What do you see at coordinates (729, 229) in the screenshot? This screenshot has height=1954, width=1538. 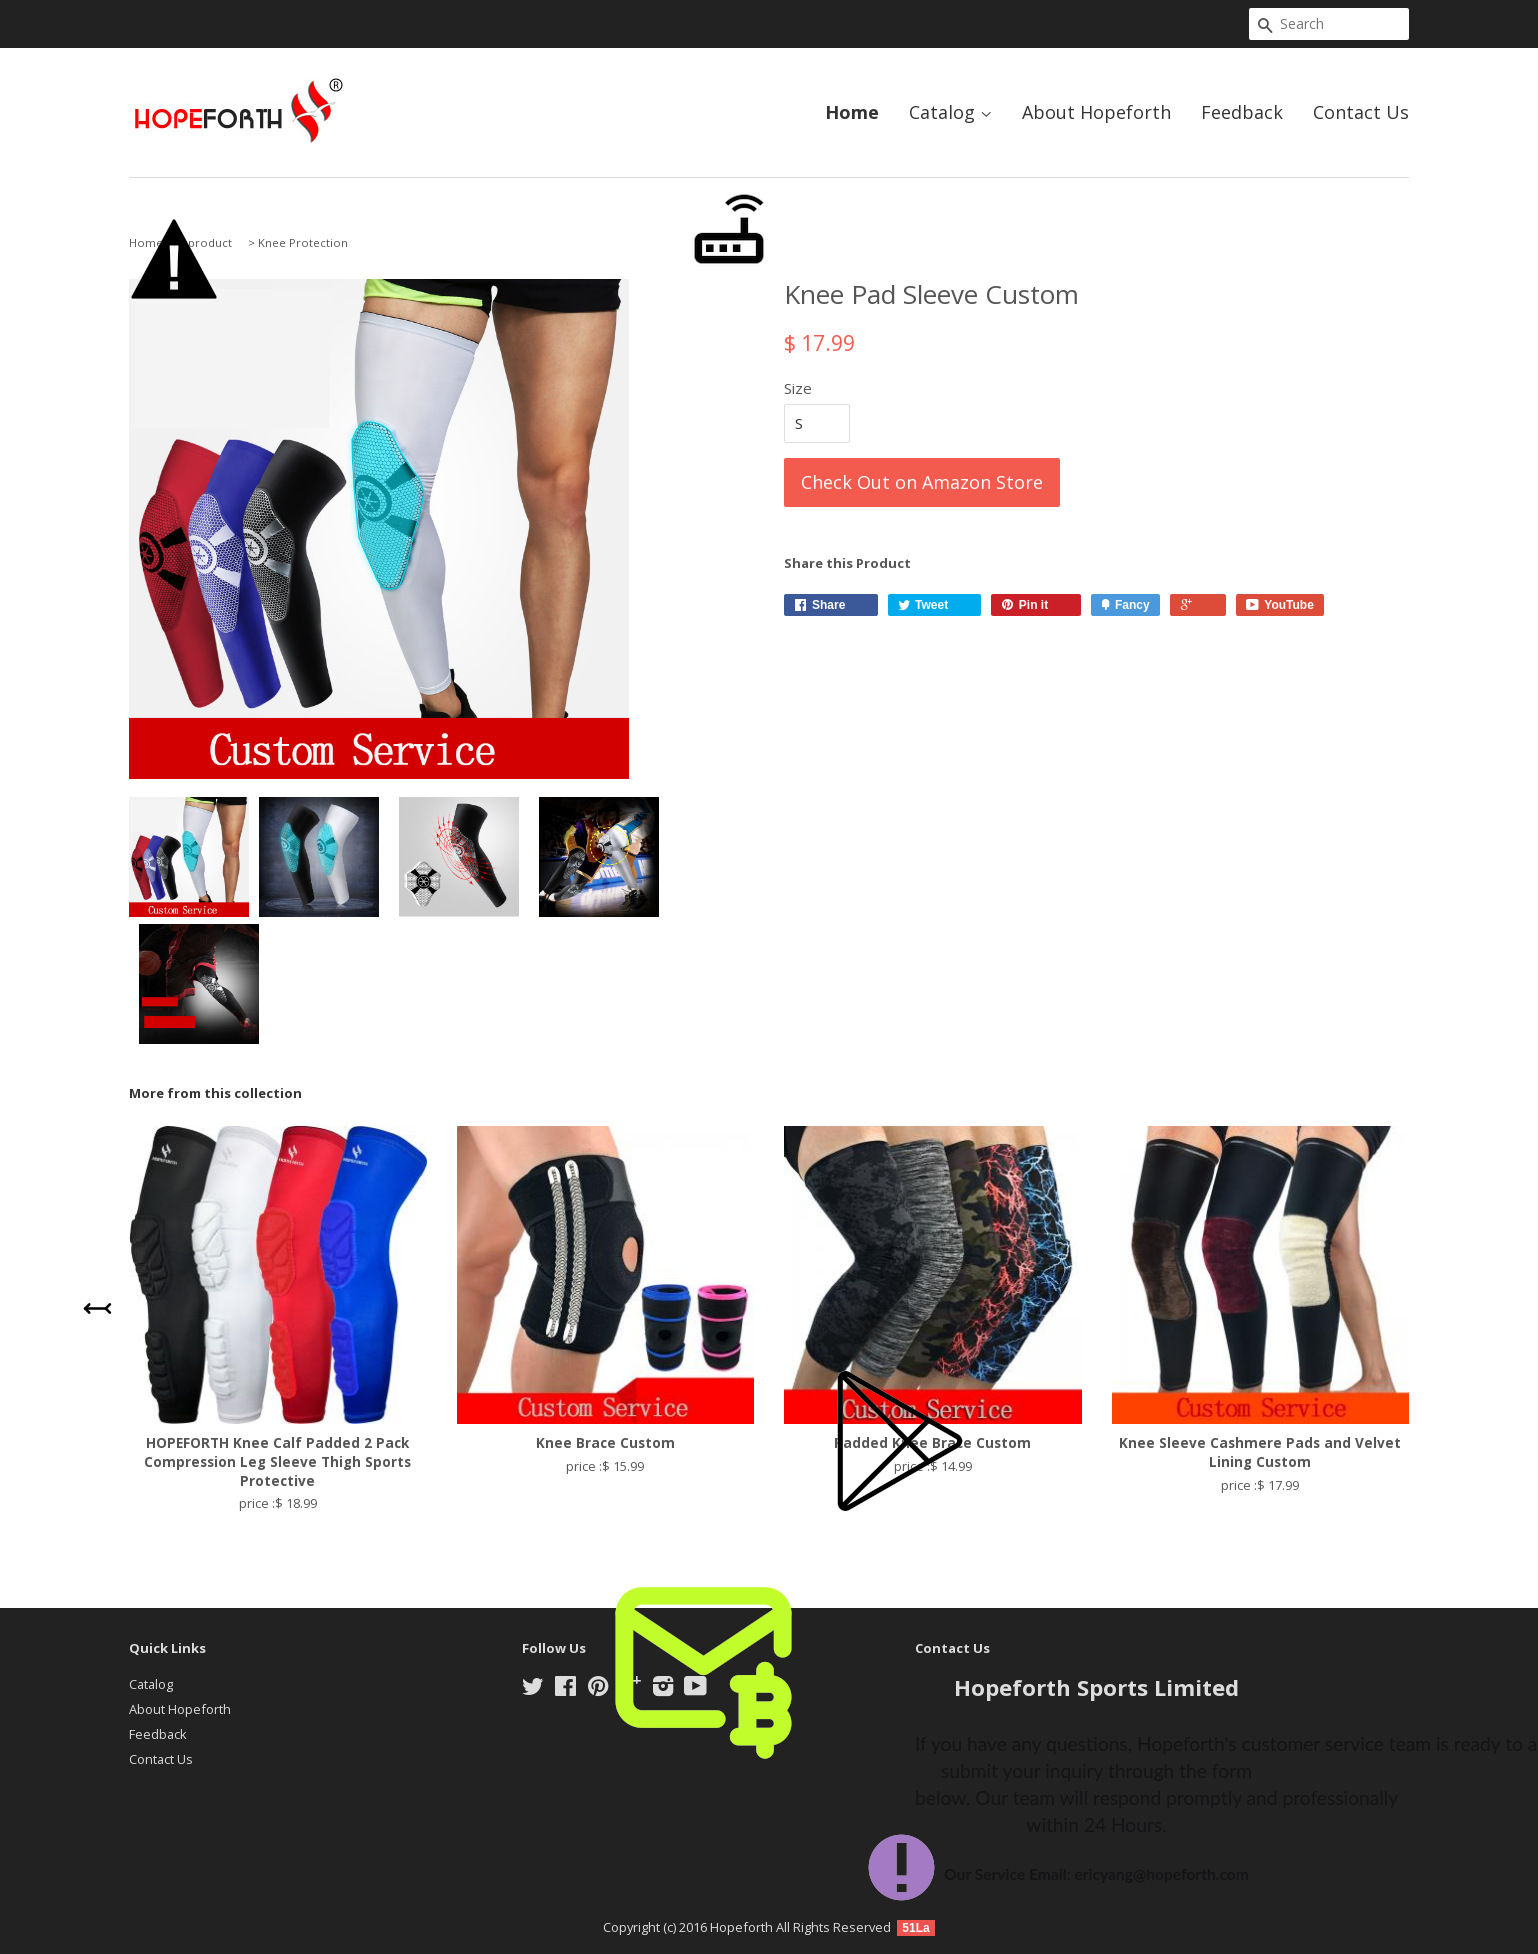 I see `access router or network settings` at bounding box center [729, 229].